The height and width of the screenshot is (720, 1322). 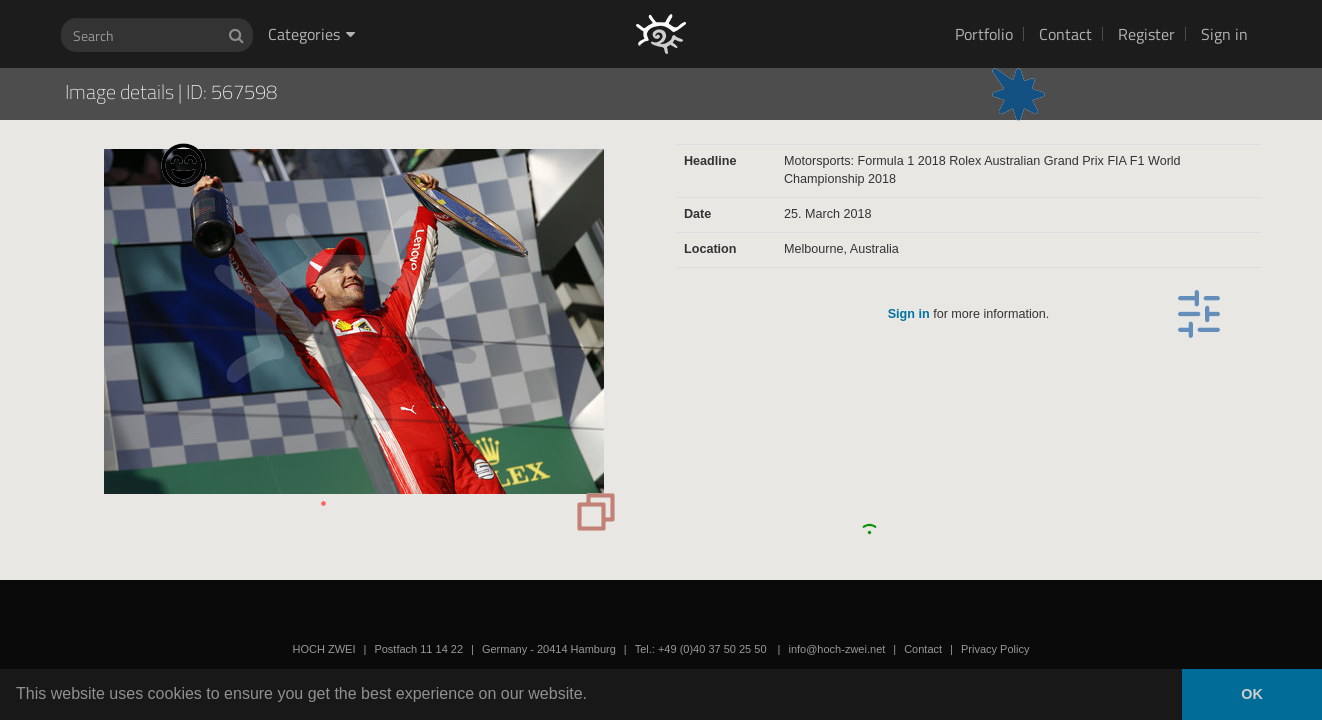 I want to click on indicates weak wifi signal strength, so click(x=869, y=521).